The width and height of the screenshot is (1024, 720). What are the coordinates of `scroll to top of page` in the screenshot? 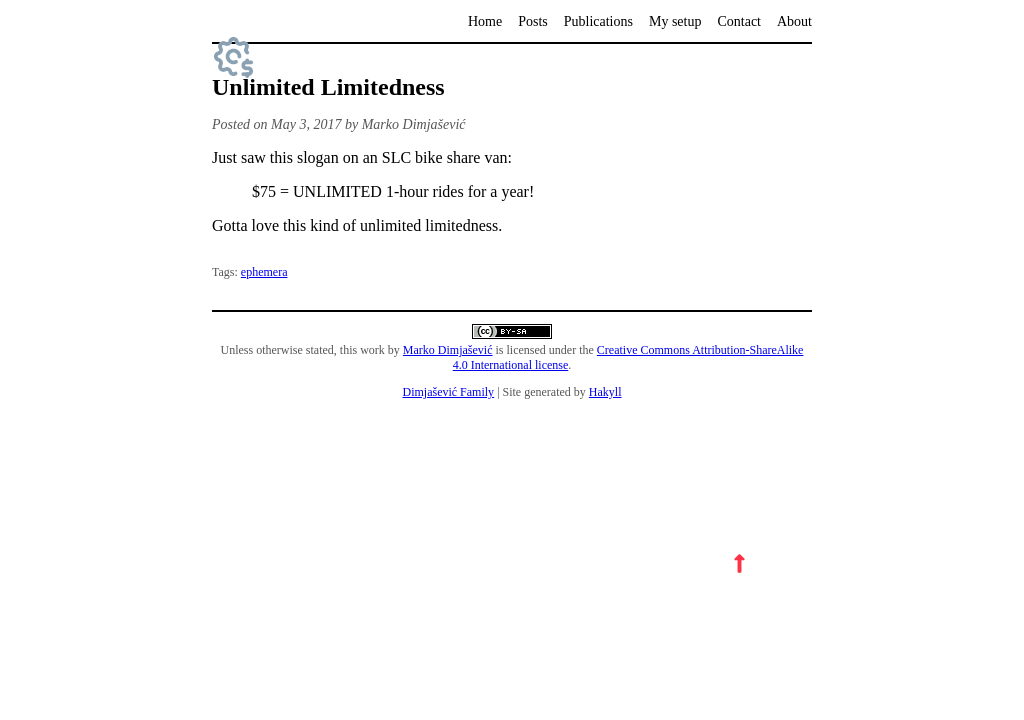 It's located at (739, 563).